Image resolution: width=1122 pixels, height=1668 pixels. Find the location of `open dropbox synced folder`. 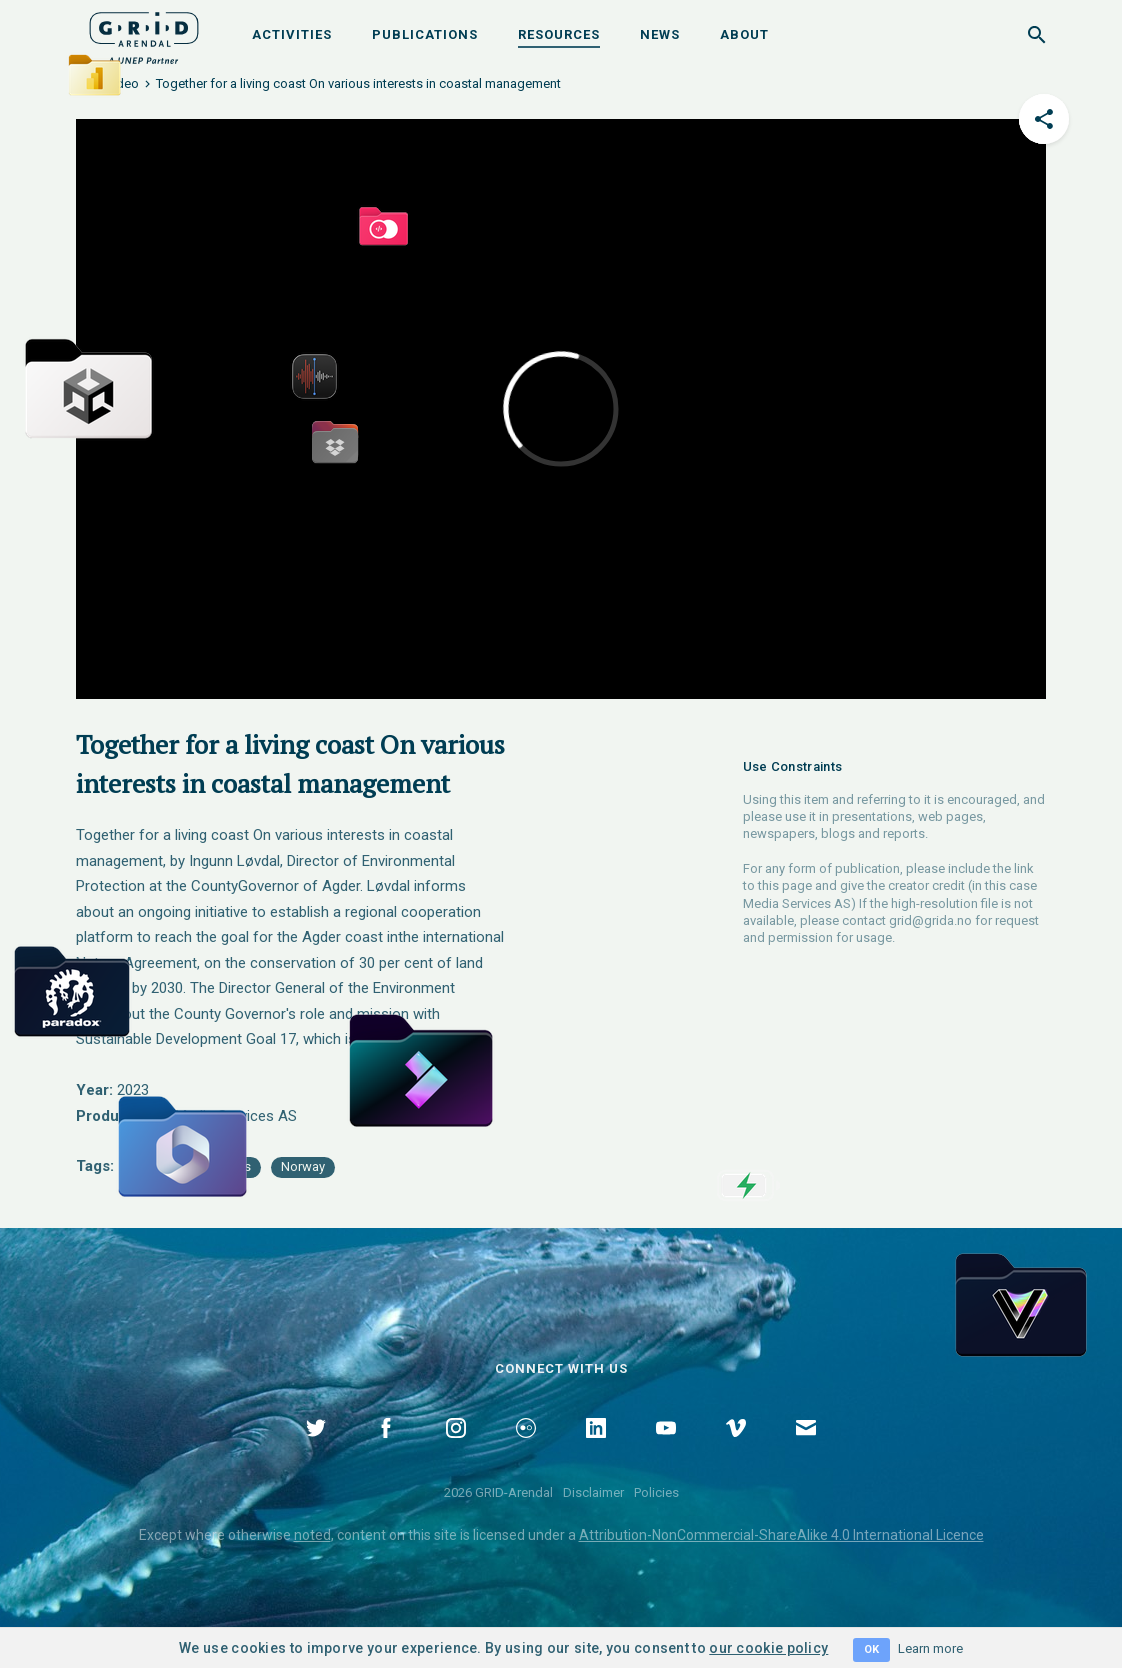

open dropbox synced folder is located at coordinates (335, 442).